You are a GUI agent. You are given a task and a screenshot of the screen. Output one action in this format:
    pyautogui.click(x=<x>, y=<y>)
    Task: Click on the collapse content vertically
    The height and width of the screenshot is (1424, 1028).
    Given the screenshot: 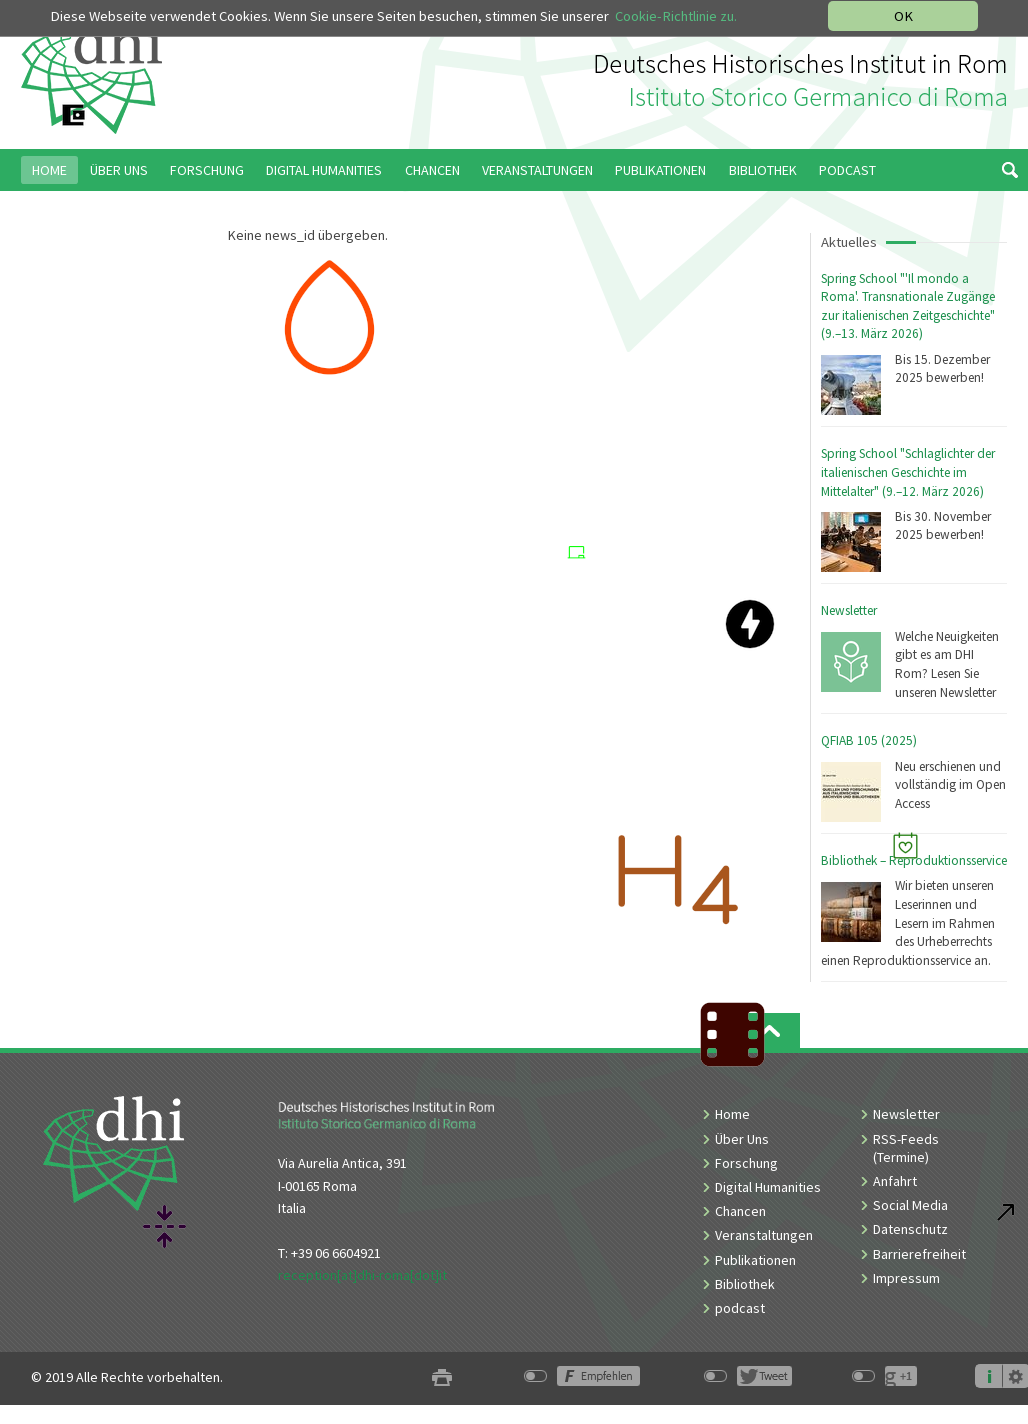 What is the action you would take?
    pyautogui.click(x=164, y=1226)
    